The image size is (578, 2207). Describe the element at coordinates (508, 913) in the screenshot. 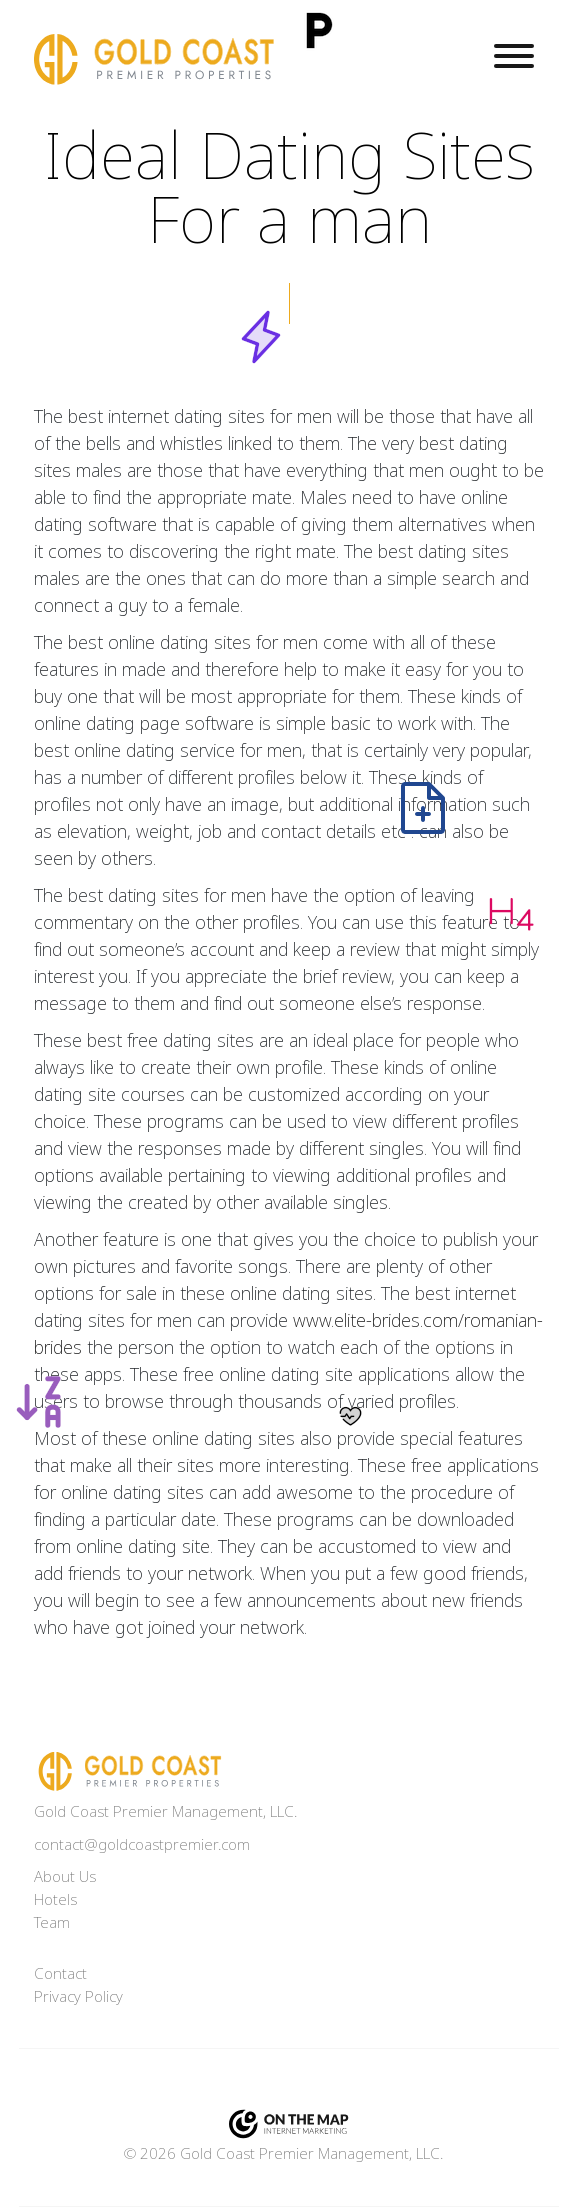

I see `format text as heading level 4` at that location.